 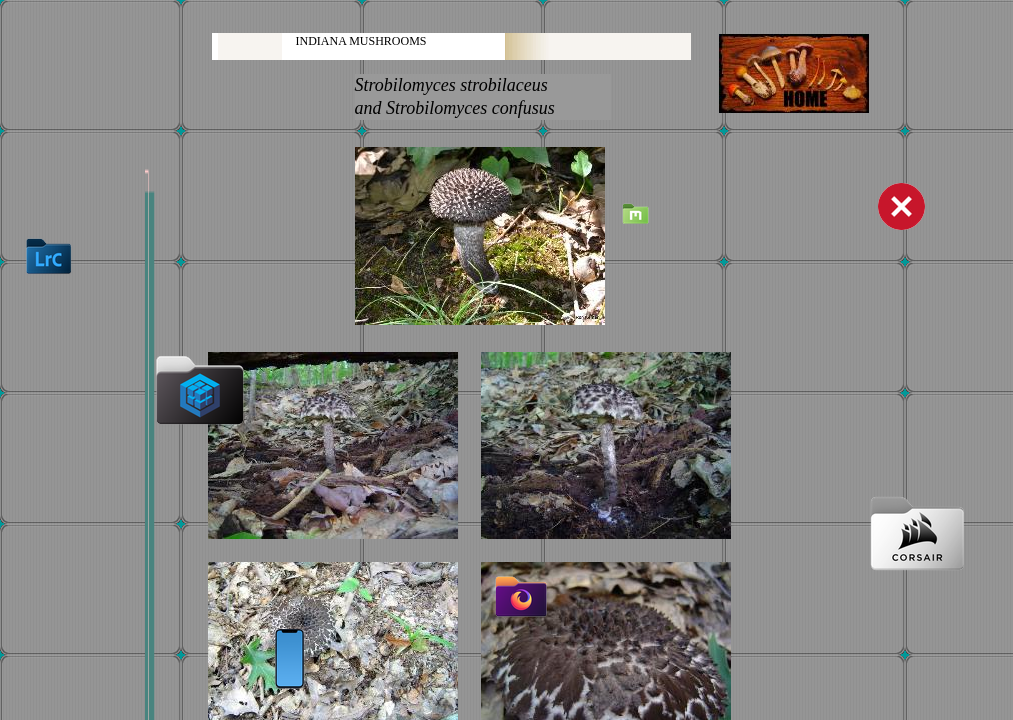 I want to click on open firefox downloads folder, so click(x=521, y=598).